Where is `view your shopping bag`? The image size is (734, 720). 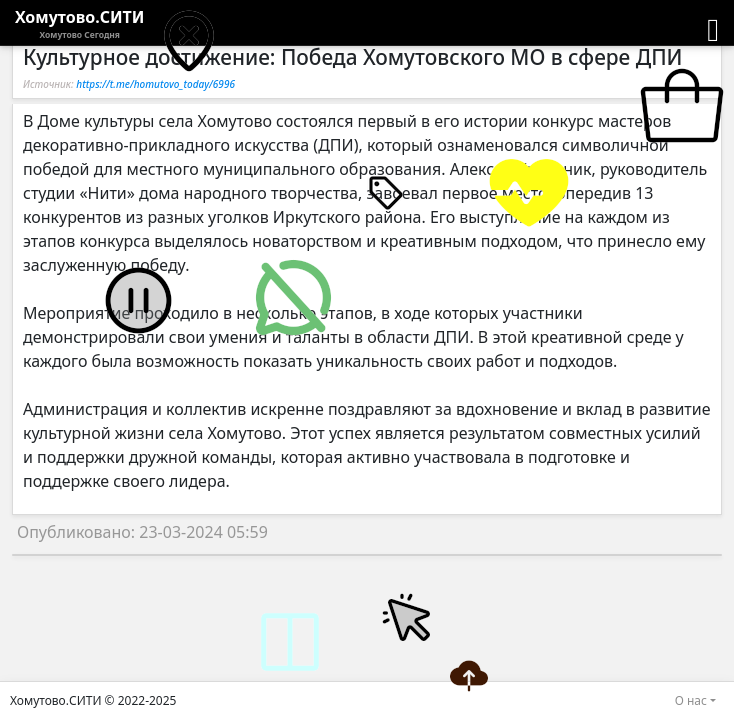 view your shopping bag is located at coordinates (682, 110).